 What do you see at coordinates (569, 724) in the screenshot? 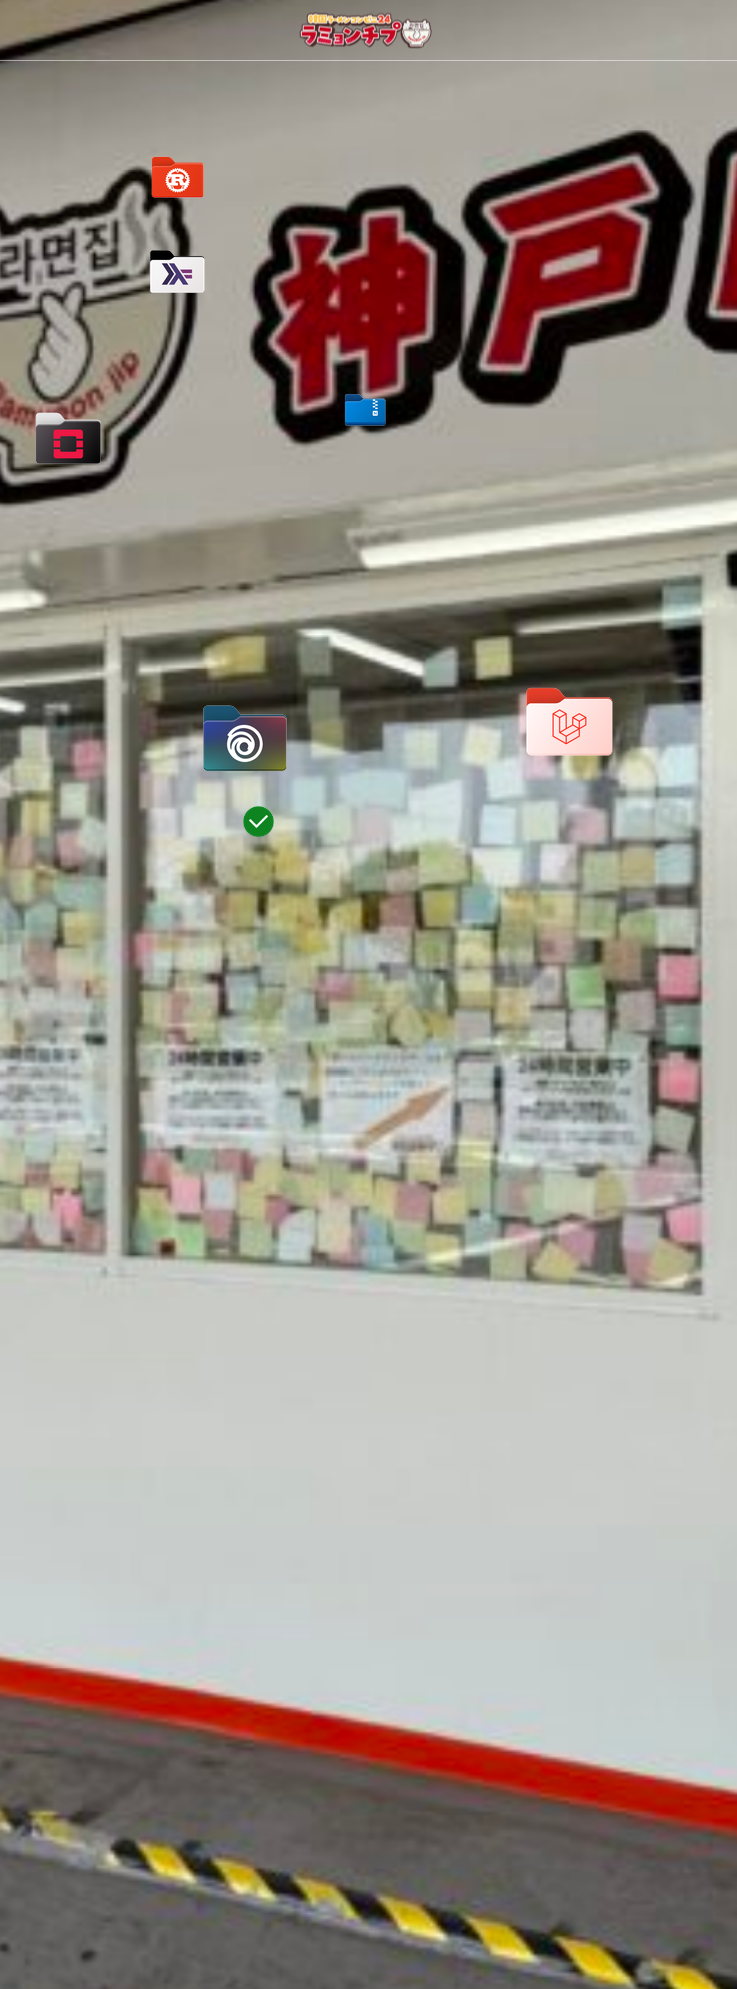
I see `laravel project folder` at bounding box center [569, 724].